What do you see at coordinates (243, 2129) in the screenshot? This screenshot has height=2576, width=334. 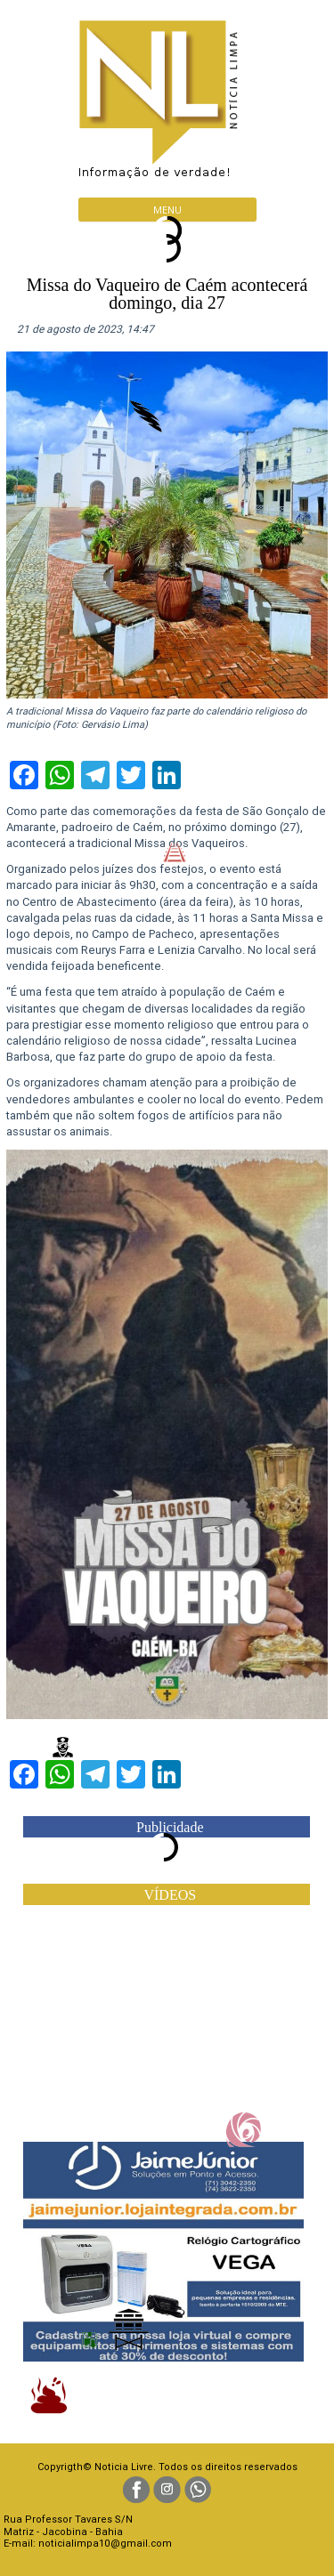 I see `indicates a monster or creature ability in a game interface` at bounding box center [243, 2129].